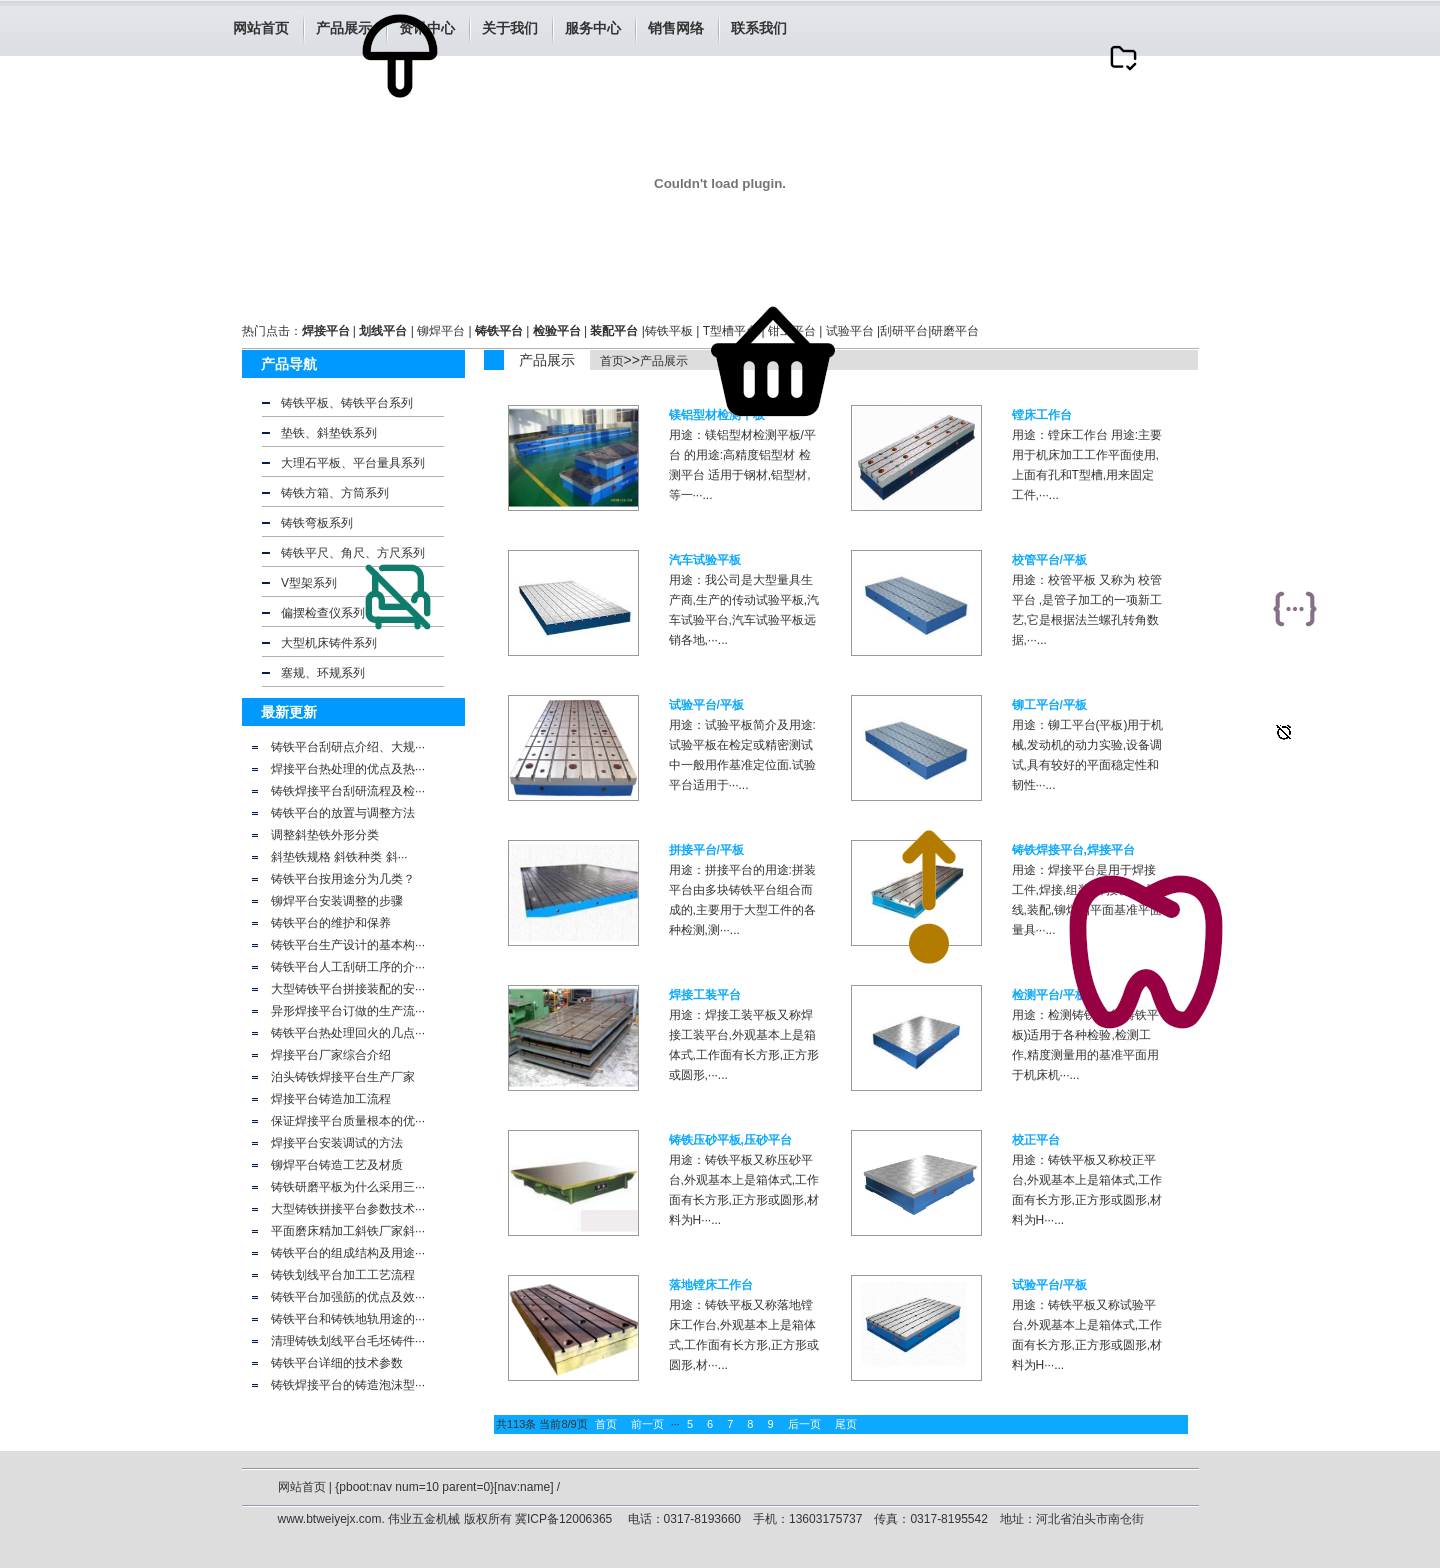 The width and height of the screenshot is (1440, 1568). What do you see at coordinates (1295, 609) in the screenshot?
I see `view code snippets or embedded content` at bounding box center [1295, 609].